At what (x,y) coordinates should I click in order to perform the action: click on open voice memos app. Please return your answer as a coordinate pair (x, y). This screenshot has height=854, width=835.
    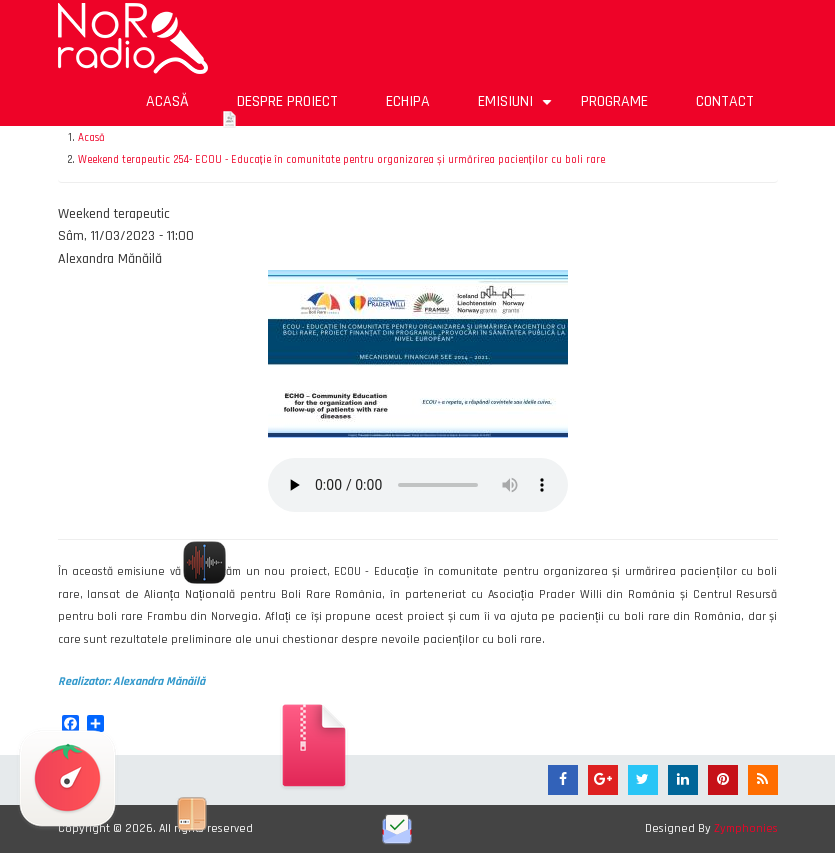
    Looking at the image, I should click on (204, 562).